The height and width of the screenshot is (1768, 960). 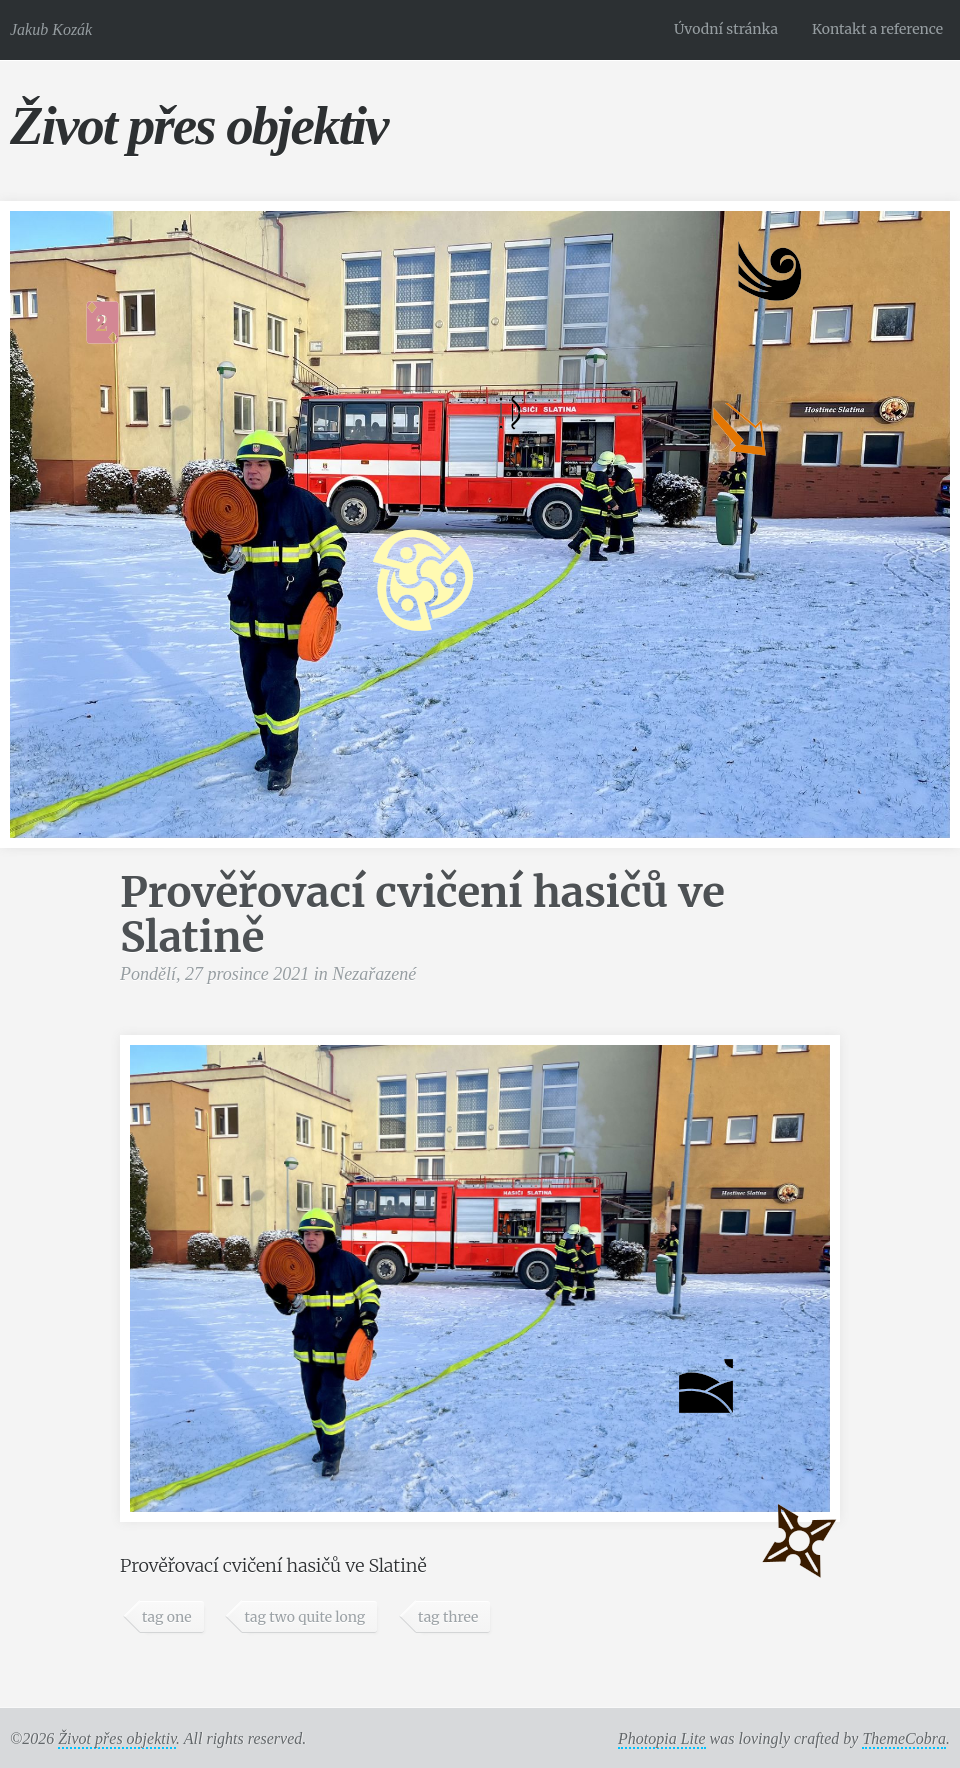 I want to click on indicates maximum security or multi-factor authentication enabled, so click(x=423, y=580).